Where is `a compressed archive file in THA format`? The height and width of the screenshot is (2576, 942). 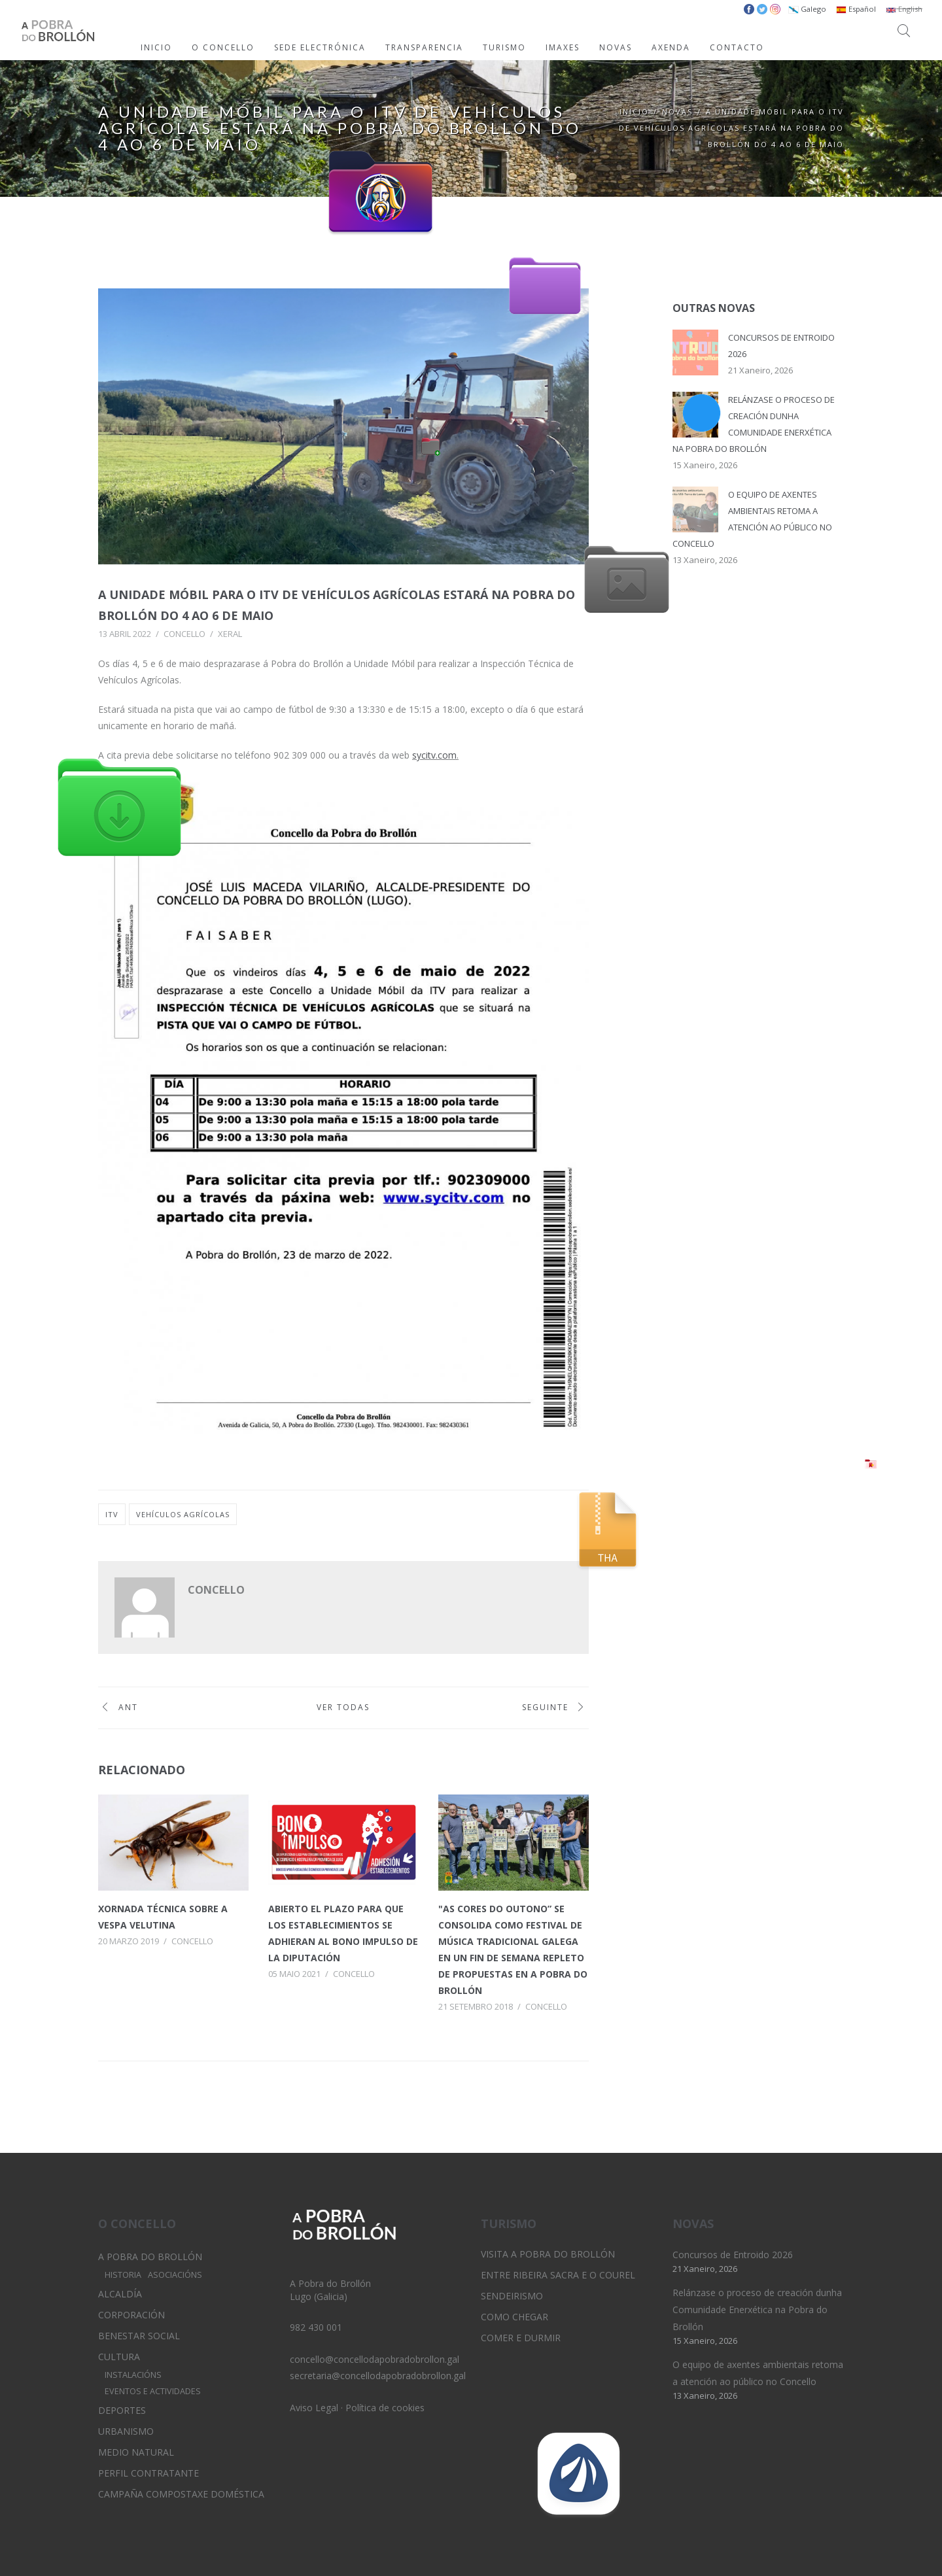 a compressed archive file in THA format is located at coordinates (608, 1531).